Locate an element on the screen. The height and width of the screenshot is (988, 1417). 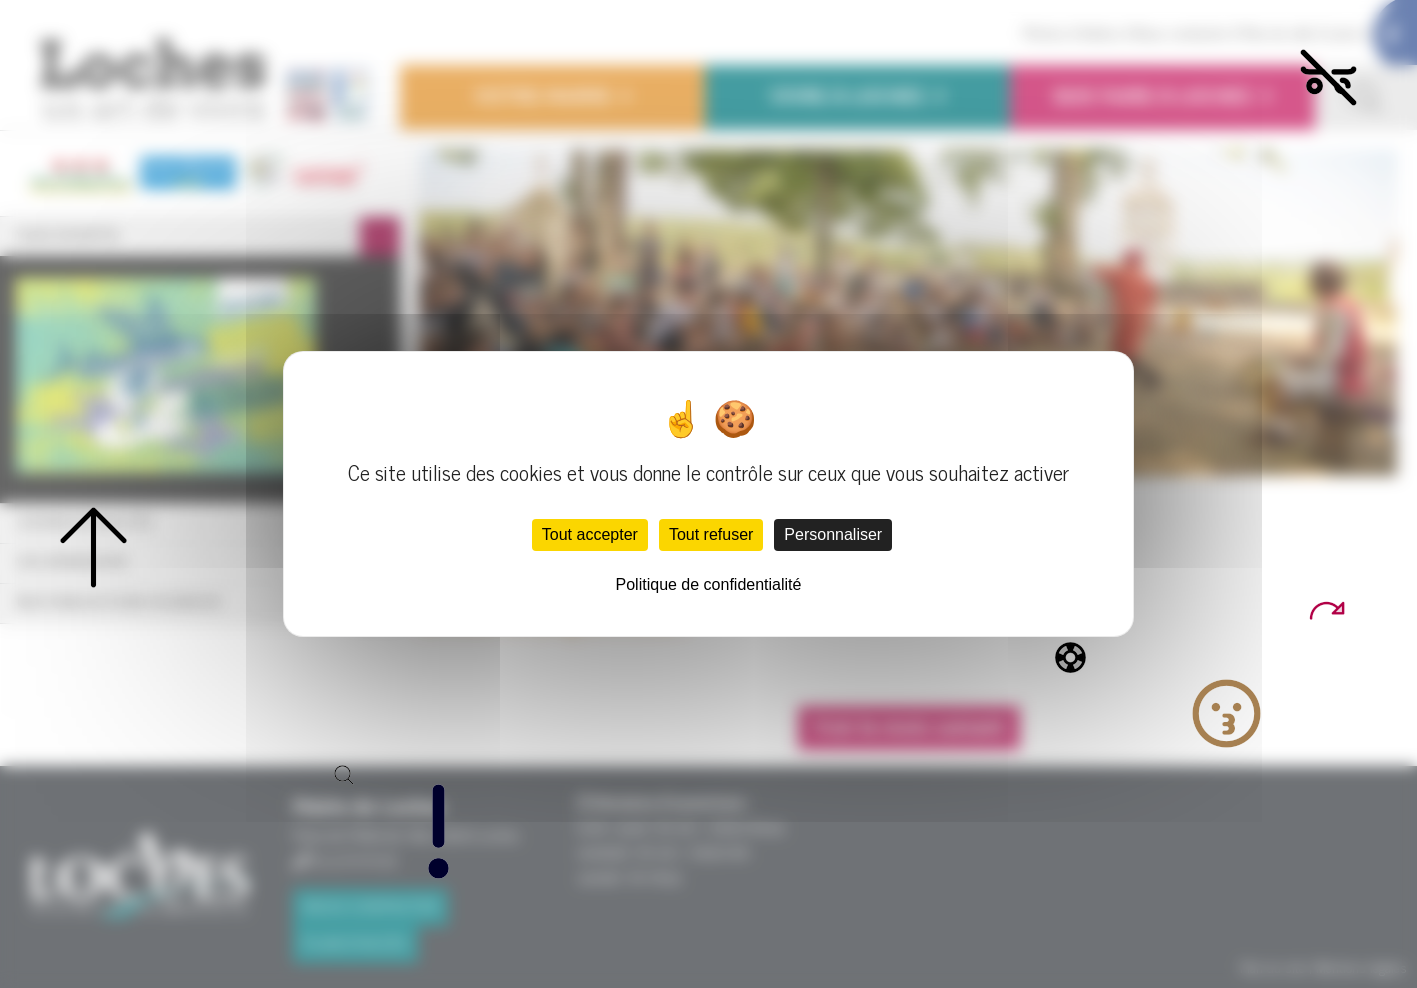
skateboarding not allowed in this area is located at coordinates (1328, 77).